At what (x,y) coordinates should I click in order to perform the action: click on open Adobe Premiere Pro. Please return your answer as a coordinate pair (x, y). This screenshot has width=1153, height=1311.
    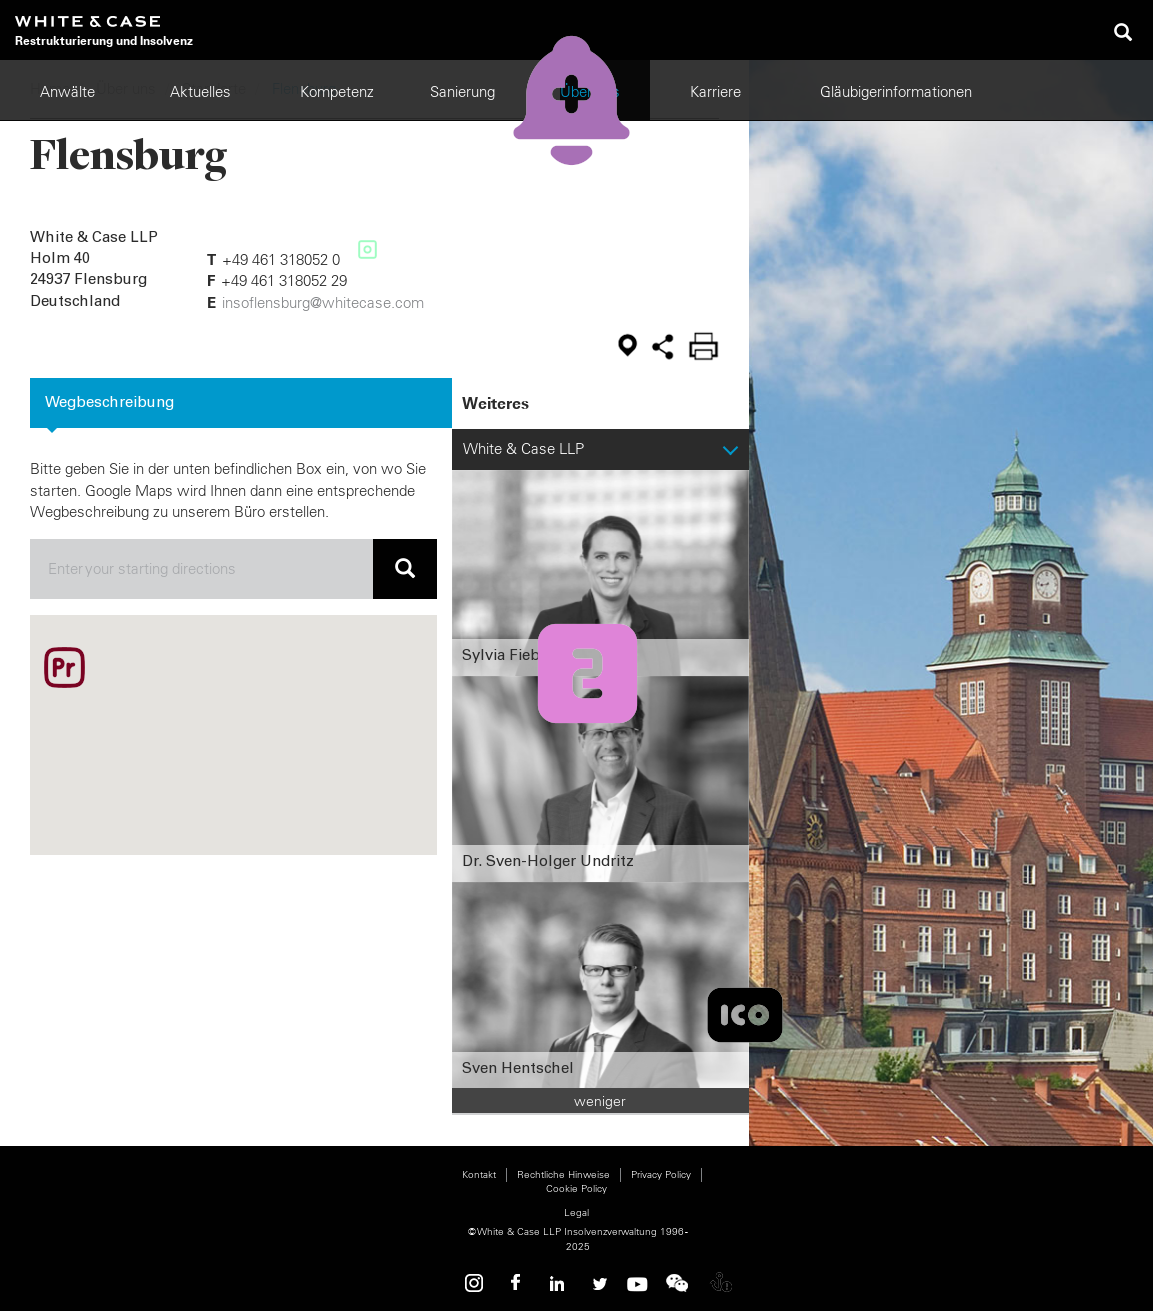
    Looking at the image, I should click on (64, 667).